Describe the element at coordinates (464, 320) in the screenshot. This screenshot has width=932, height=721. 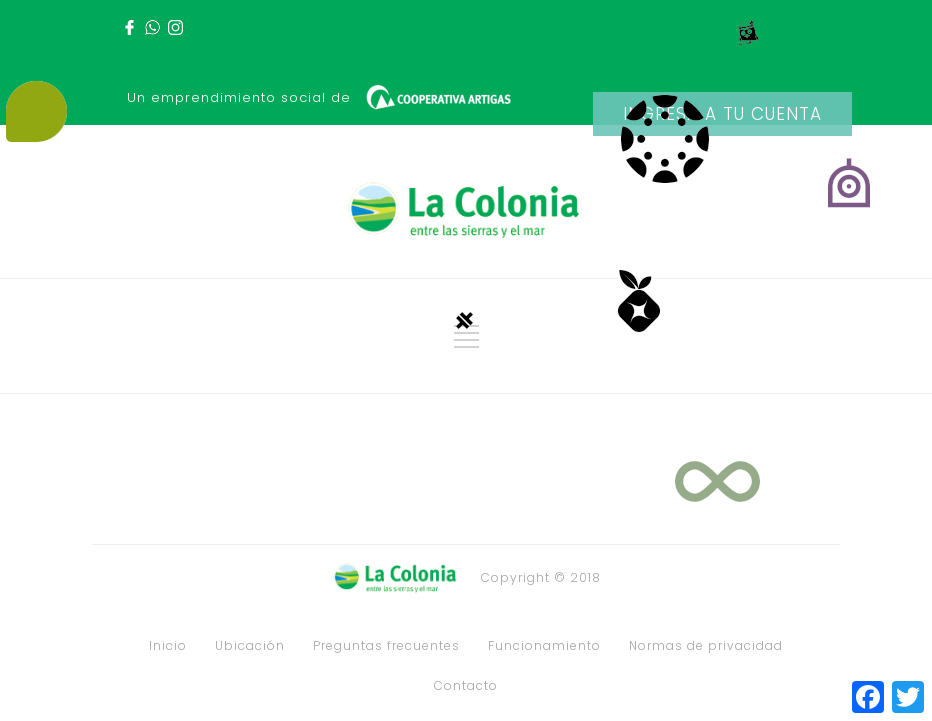
I see `capacitor framework logo` at that location.